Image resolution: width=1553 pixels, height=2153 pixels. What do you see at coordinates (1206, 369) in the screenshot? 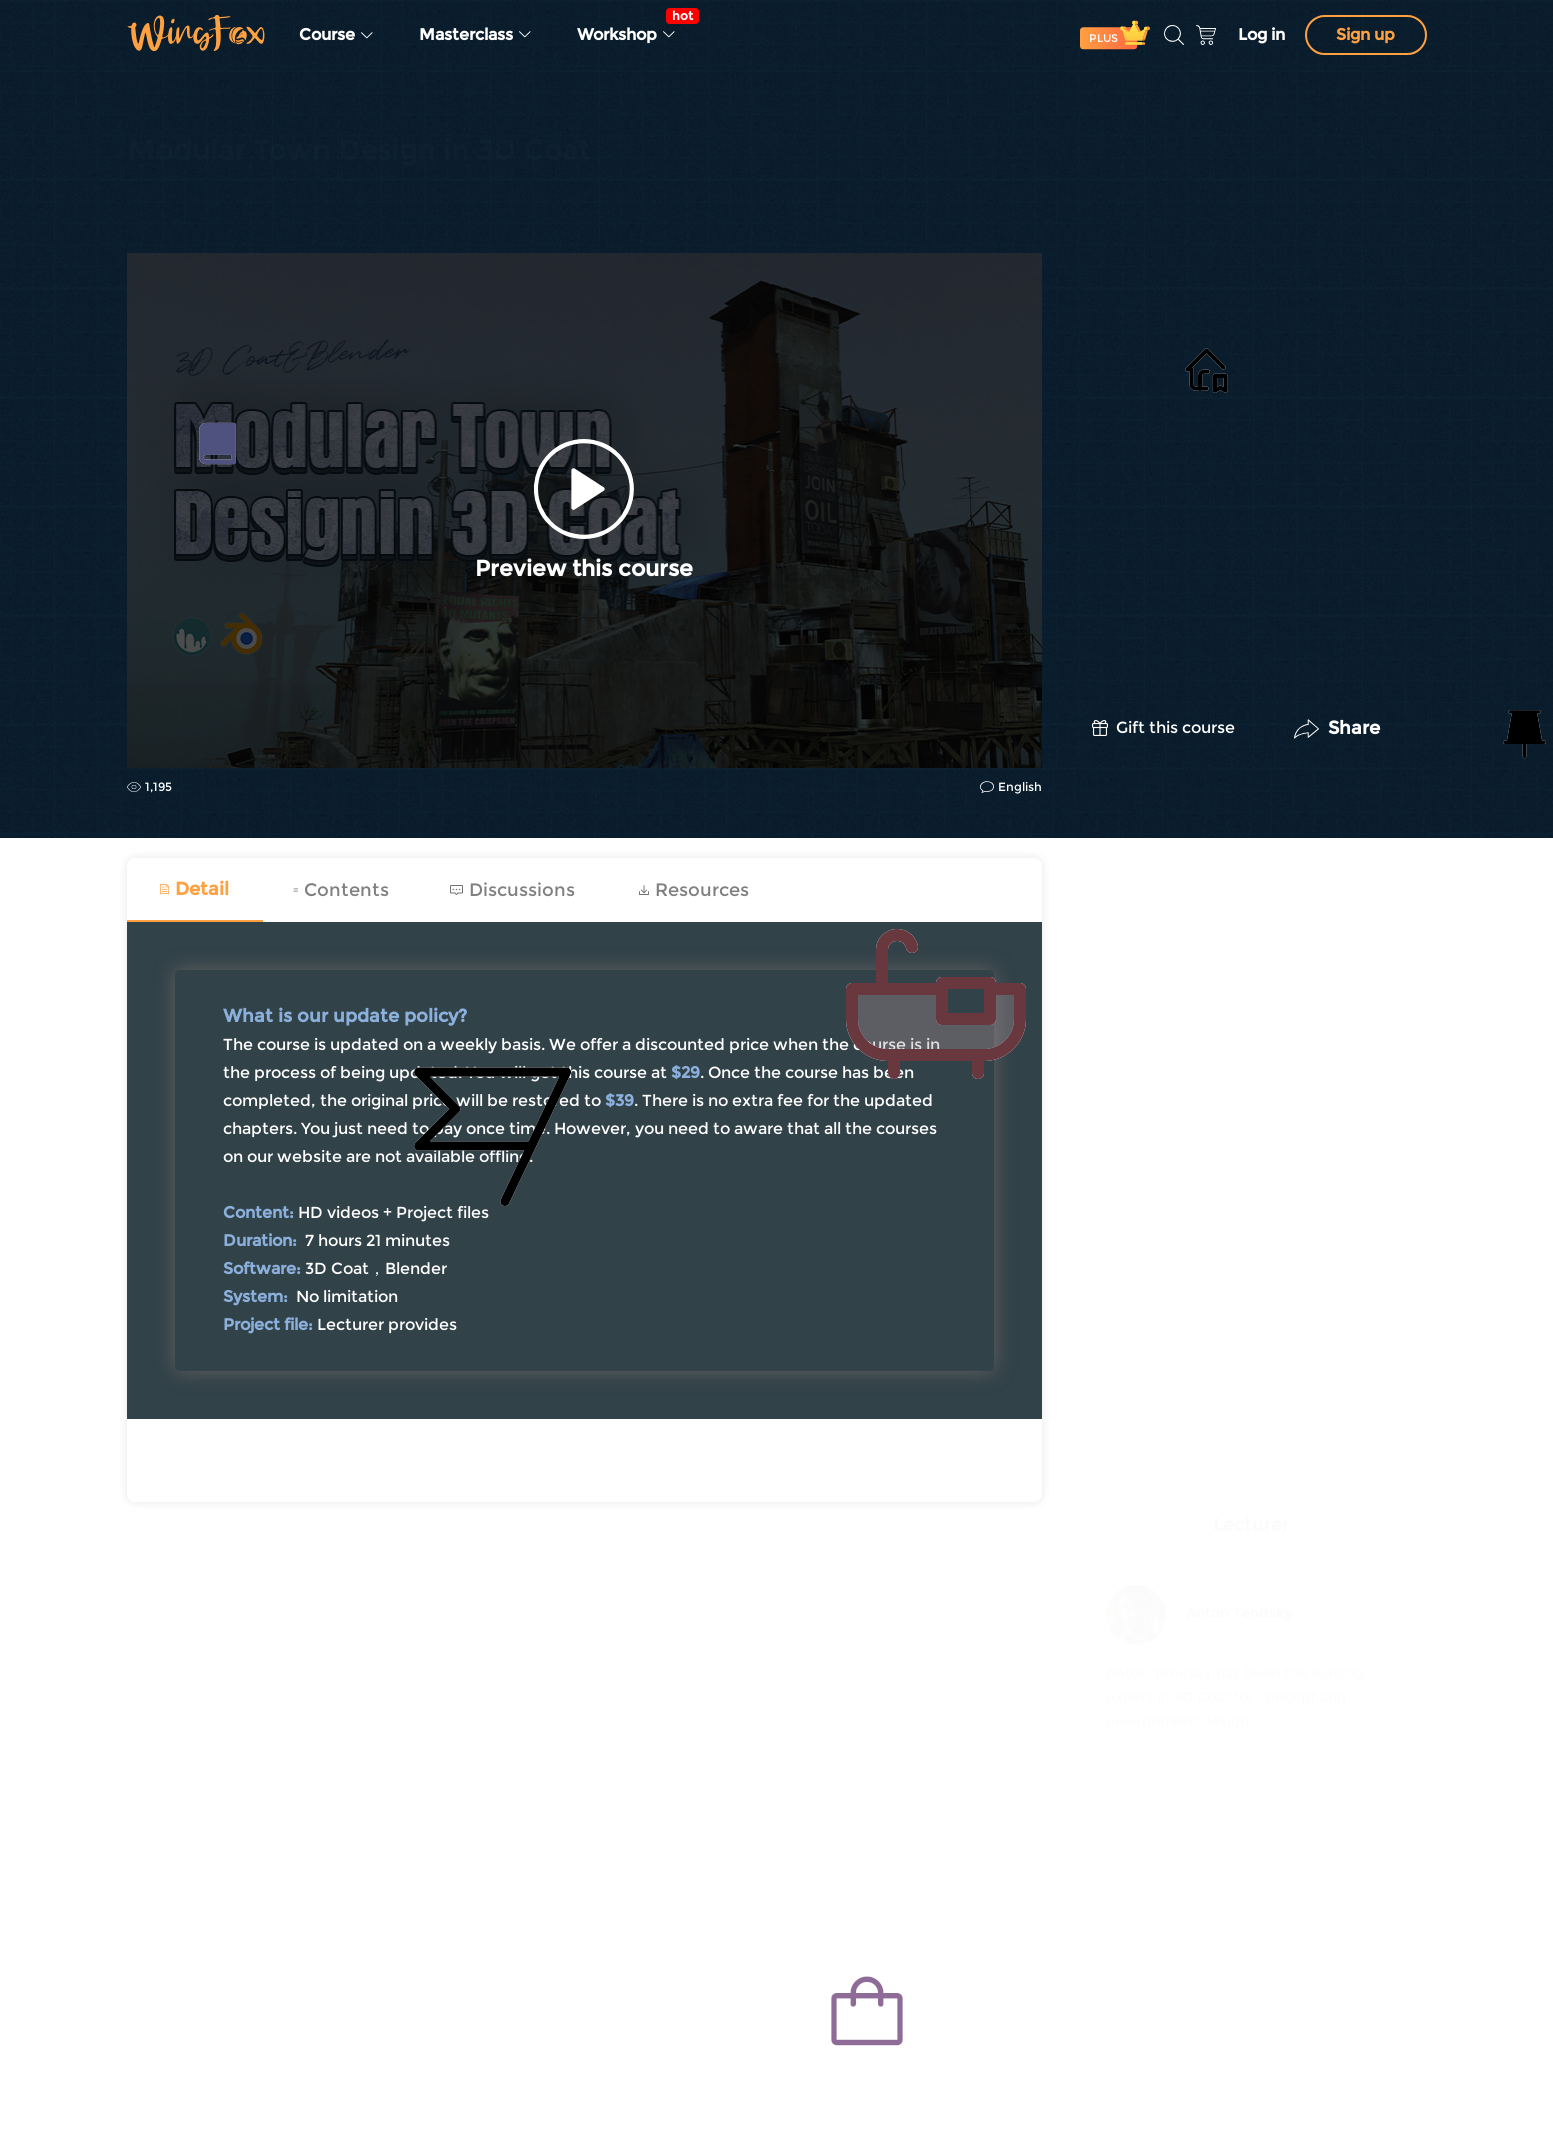
I see `save or bookmark a home listing` at bounding box center [1206, 369].